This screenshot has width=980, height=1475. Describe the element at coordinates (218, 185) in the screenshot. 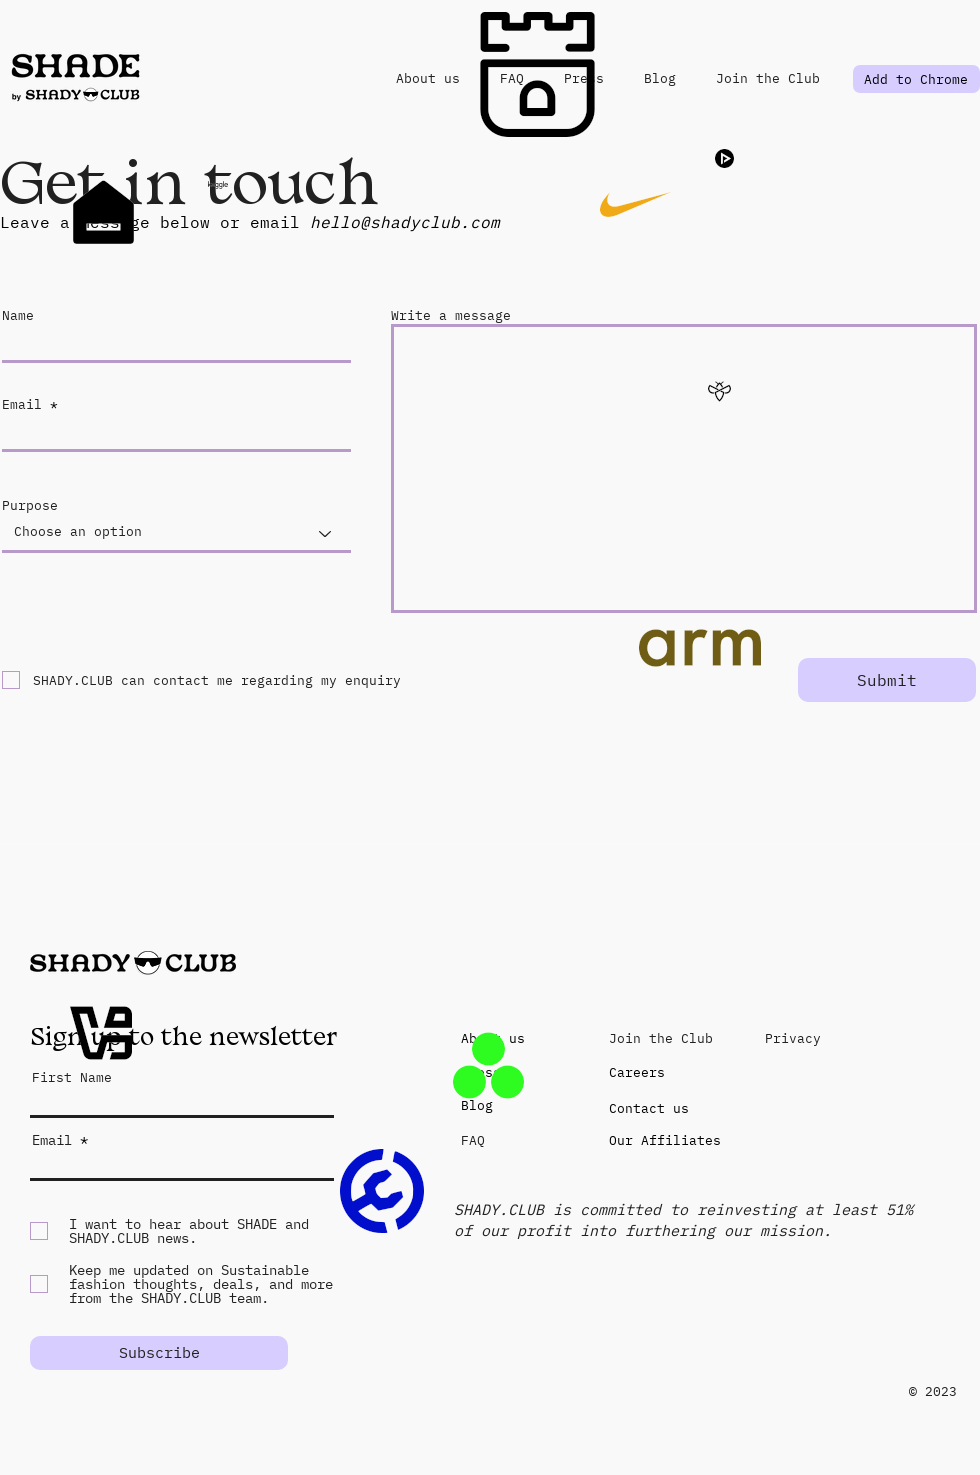

I see `open kaggle website or app` at that location.